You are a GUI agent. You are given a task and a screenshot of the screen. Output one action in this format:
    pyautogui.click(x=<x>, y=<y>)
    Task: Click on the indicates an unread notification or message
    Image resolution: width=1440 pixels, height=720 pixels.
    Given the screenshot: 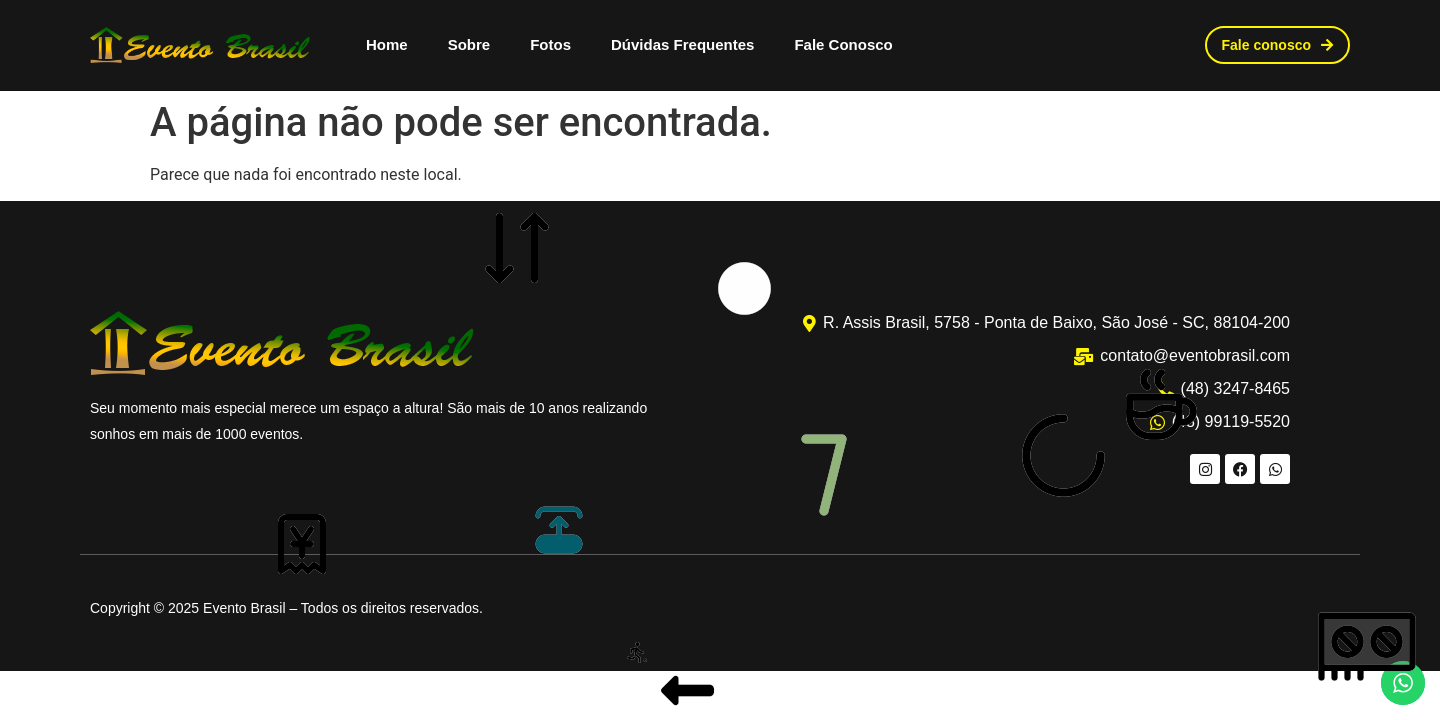 What is the action you would take?
    pyautogui.click(x=744, y=288)
    